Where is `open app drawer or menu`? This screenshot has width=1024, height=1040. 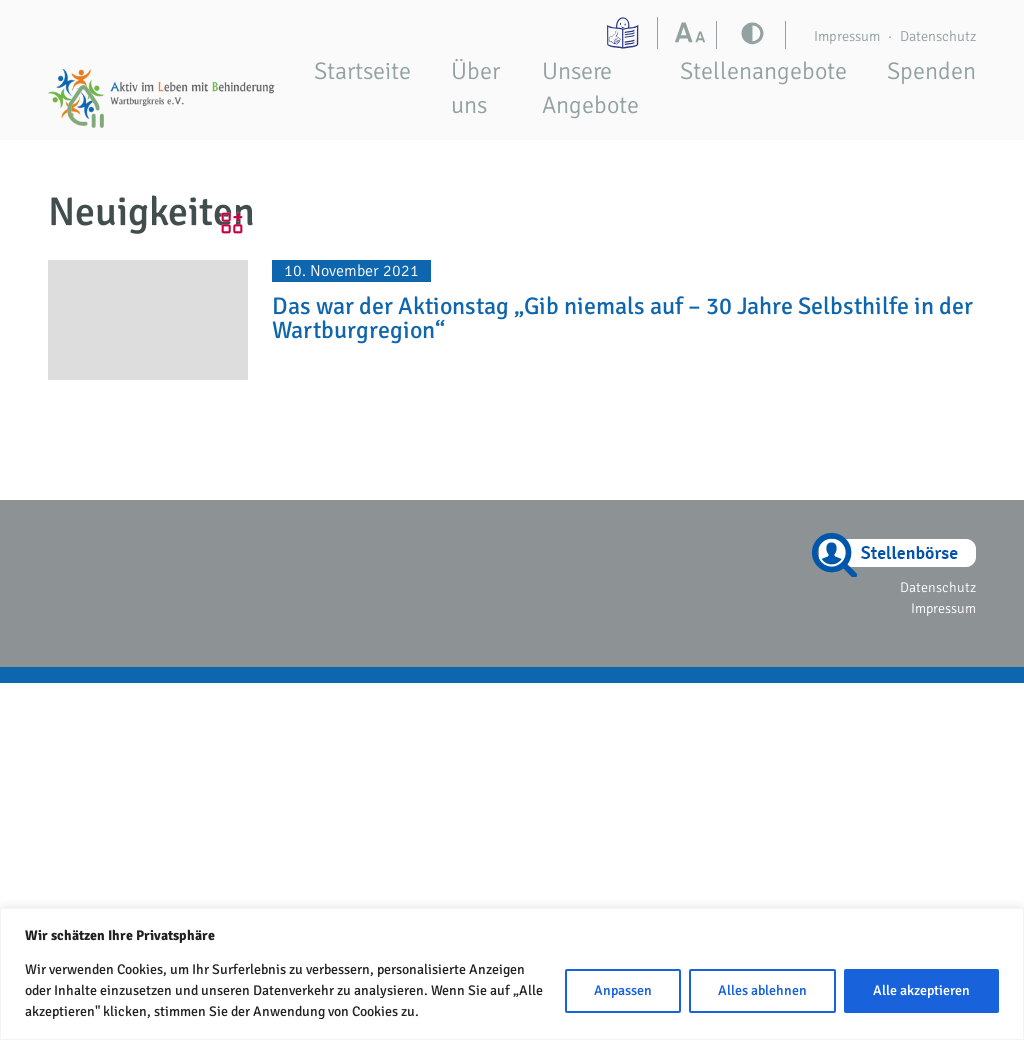 open app drawer or menu is located at coordinates (232, 223).